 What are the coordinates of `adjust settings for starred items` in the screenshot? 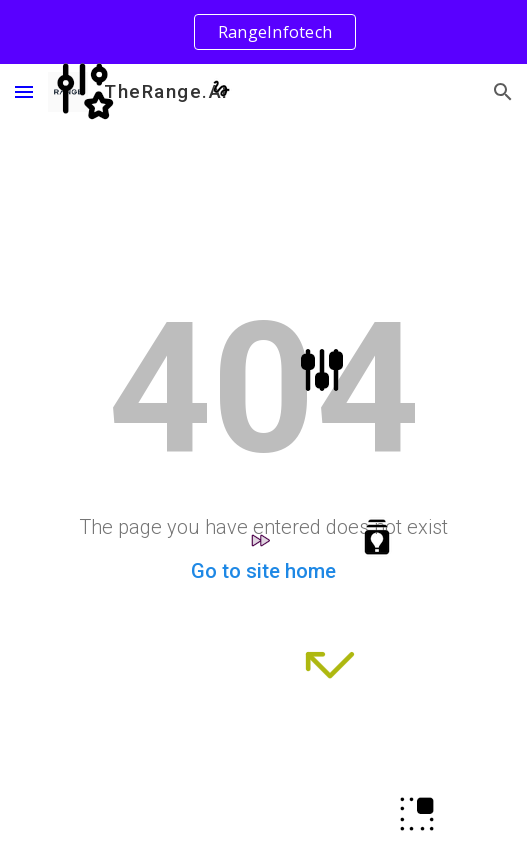 It's located at (82, 88).